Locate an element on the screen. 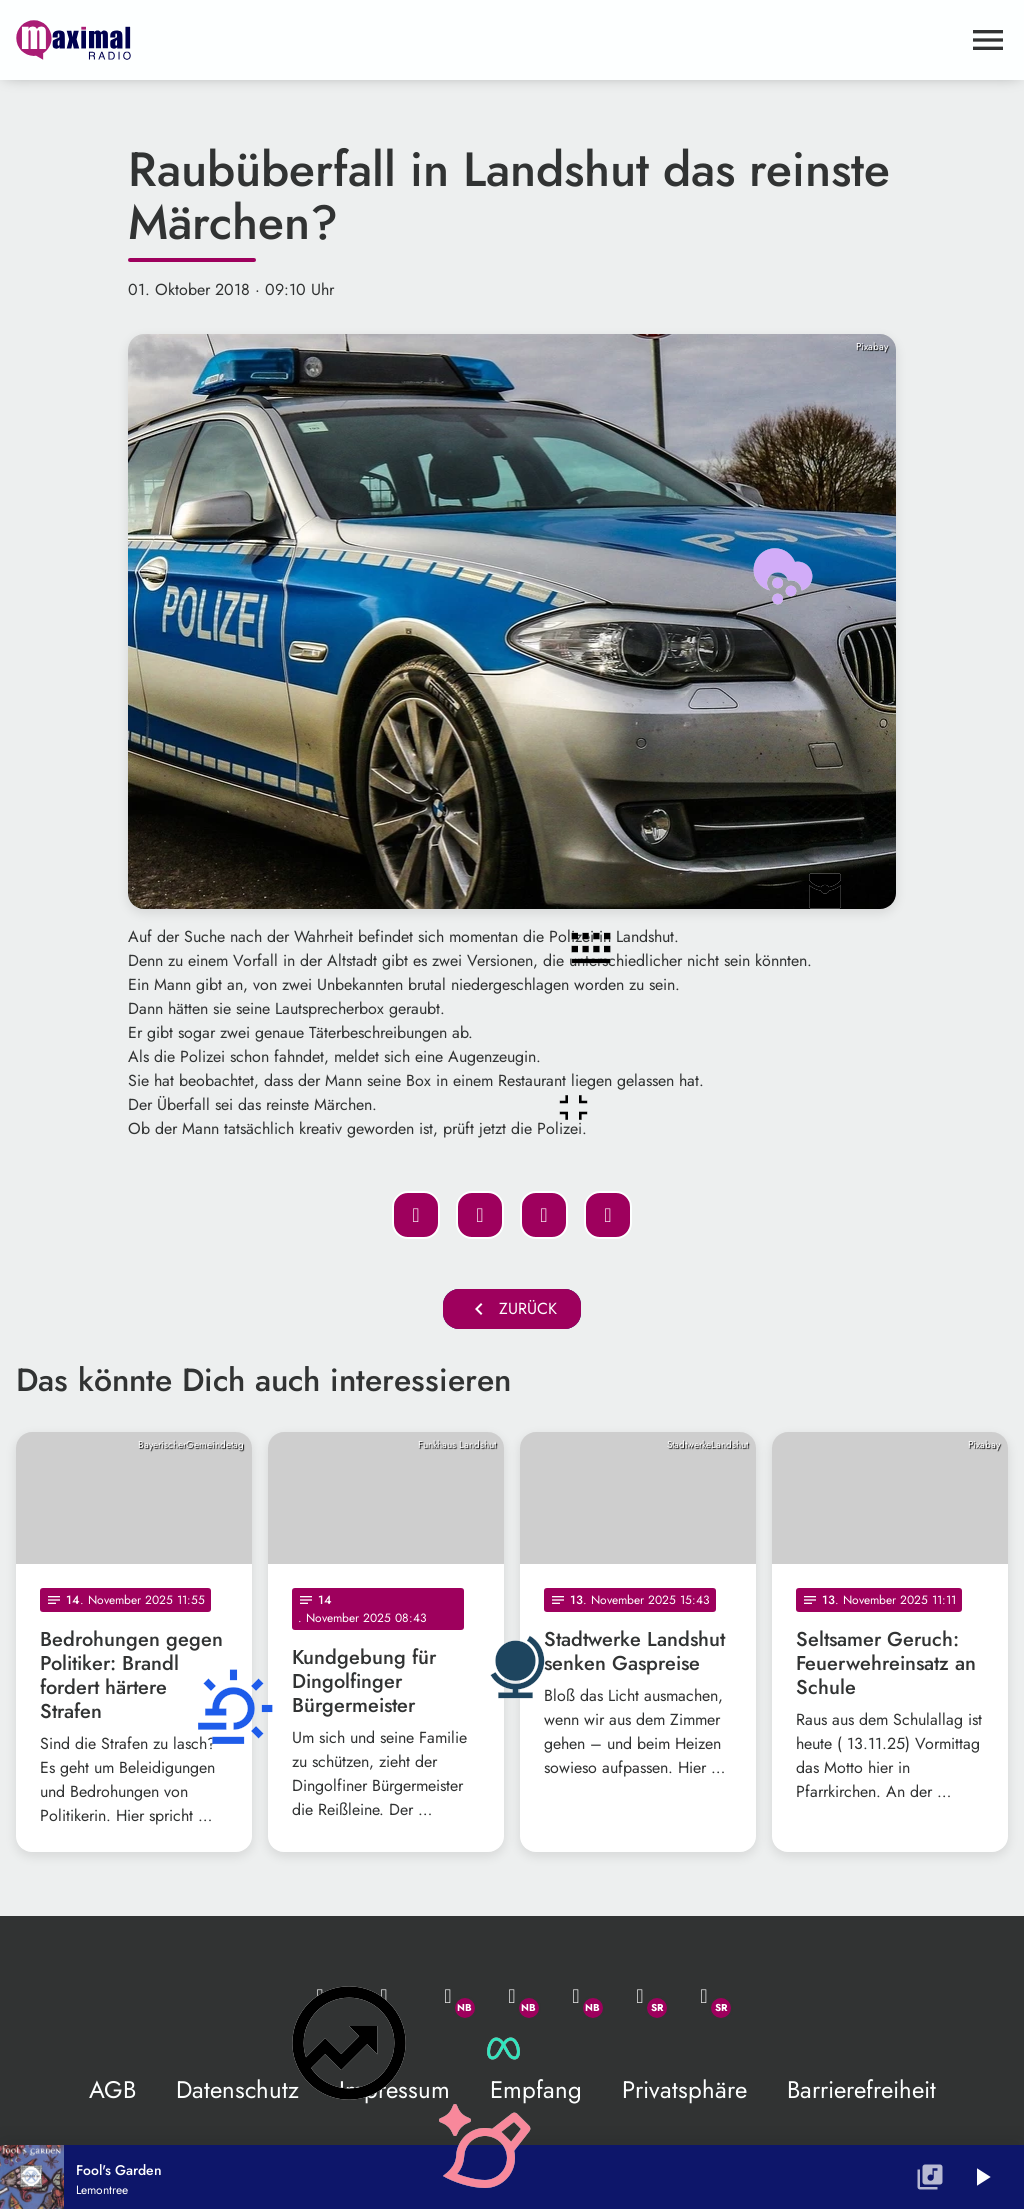 This screenshot has width=1024, height=2209. open the on-screen keyboard is located at coordinates (591, 948).